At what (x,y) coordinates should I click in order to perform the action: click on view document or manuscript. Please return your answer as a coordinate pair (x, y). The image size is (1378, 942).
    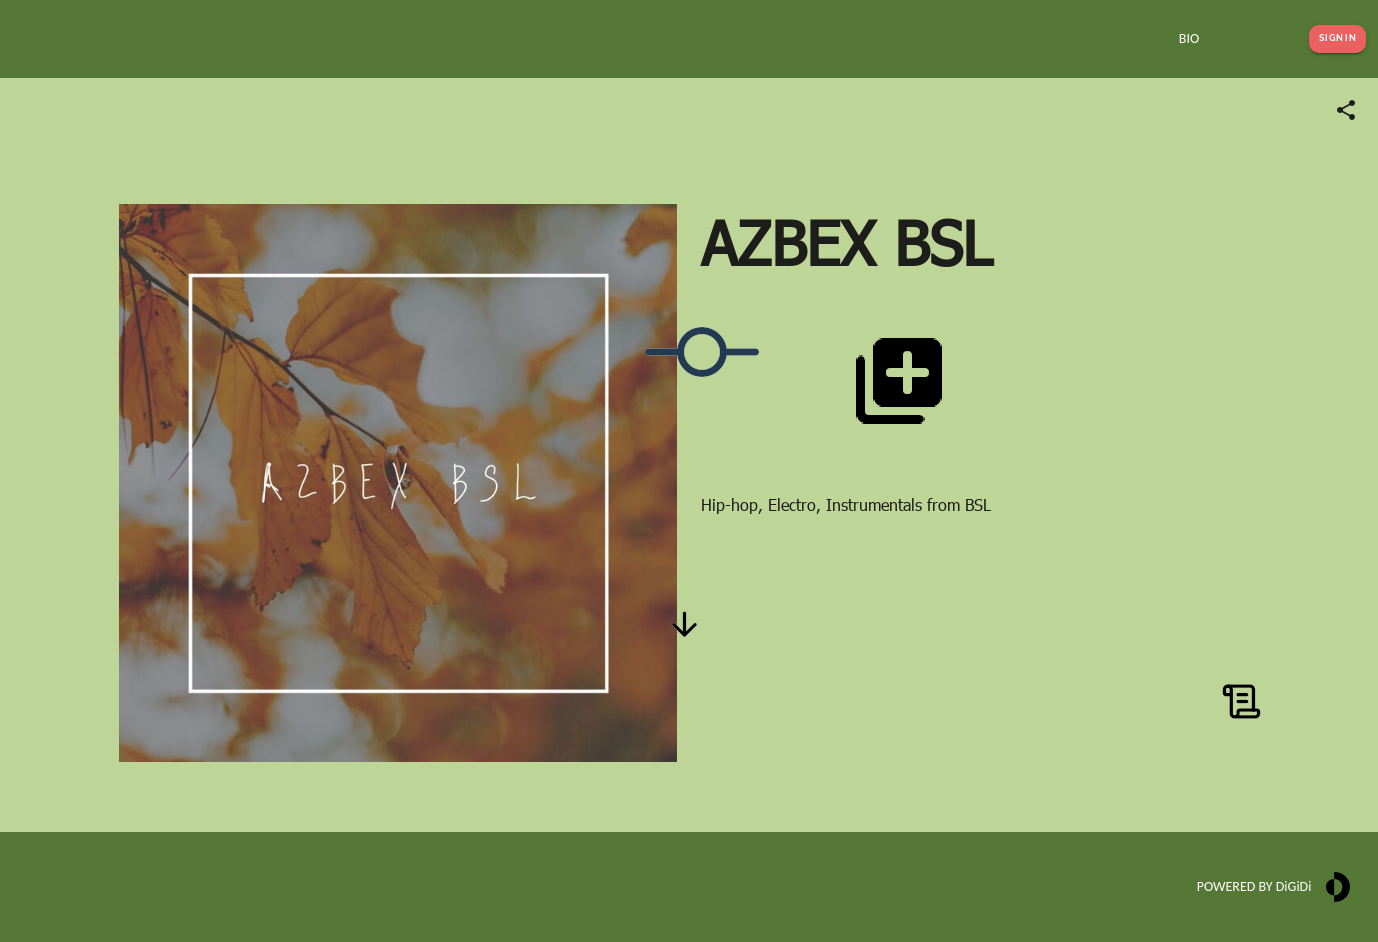
    Looking at the image, I should click on (1241, 701).